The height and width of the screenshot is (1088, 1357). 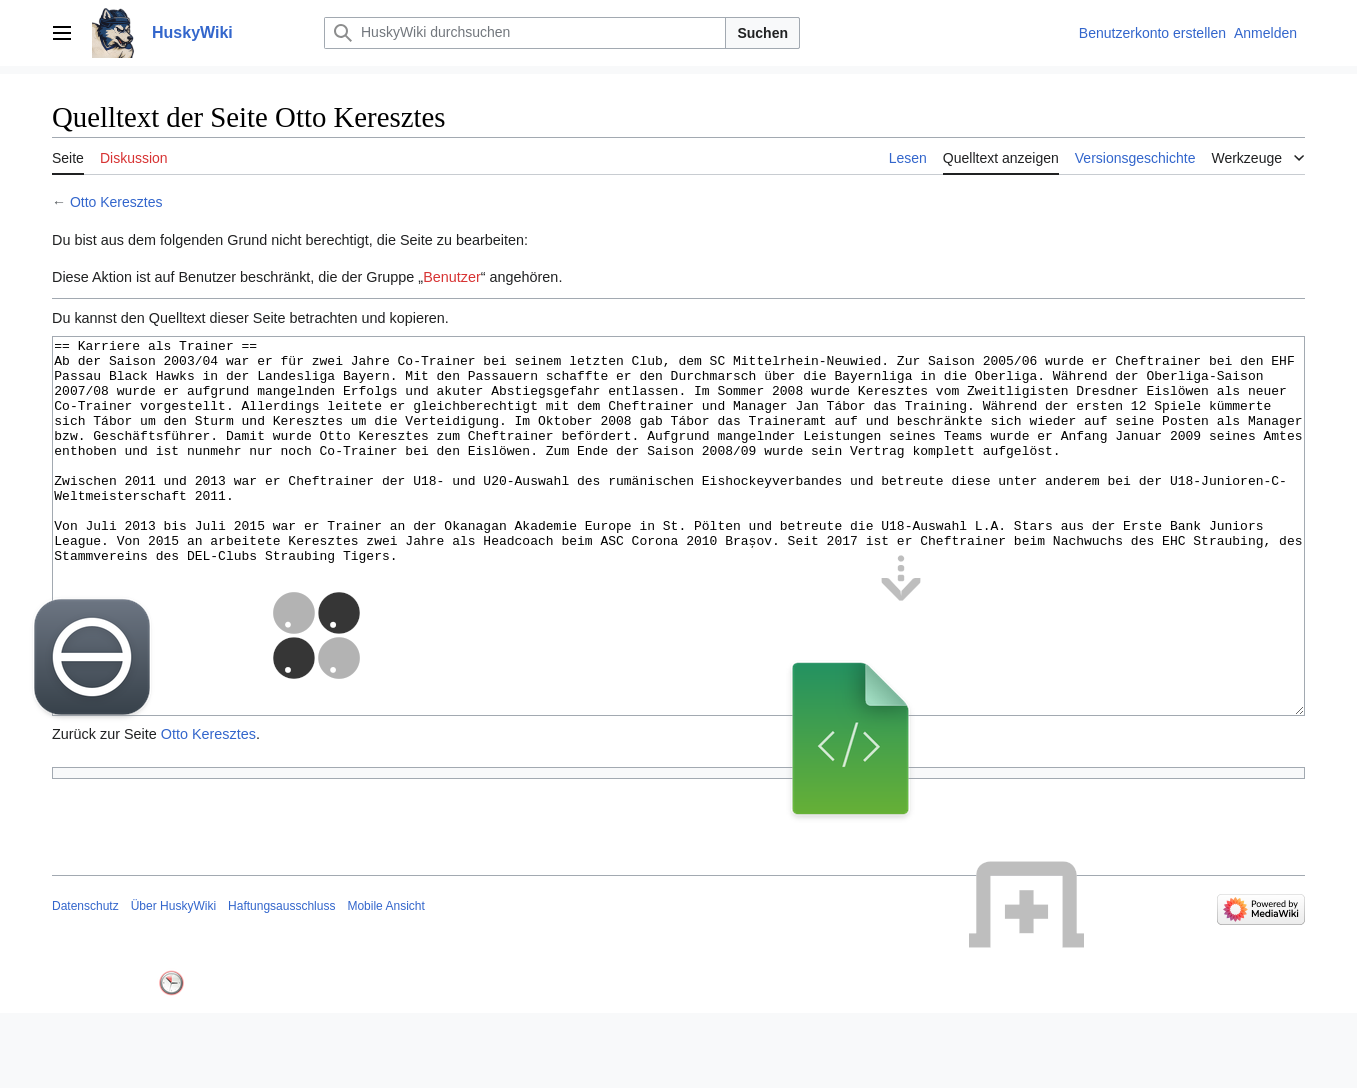 What do you see at coordinates (901, 578) in the screenshot?
I see `open downloads folder` at bounding box center [901, 578].